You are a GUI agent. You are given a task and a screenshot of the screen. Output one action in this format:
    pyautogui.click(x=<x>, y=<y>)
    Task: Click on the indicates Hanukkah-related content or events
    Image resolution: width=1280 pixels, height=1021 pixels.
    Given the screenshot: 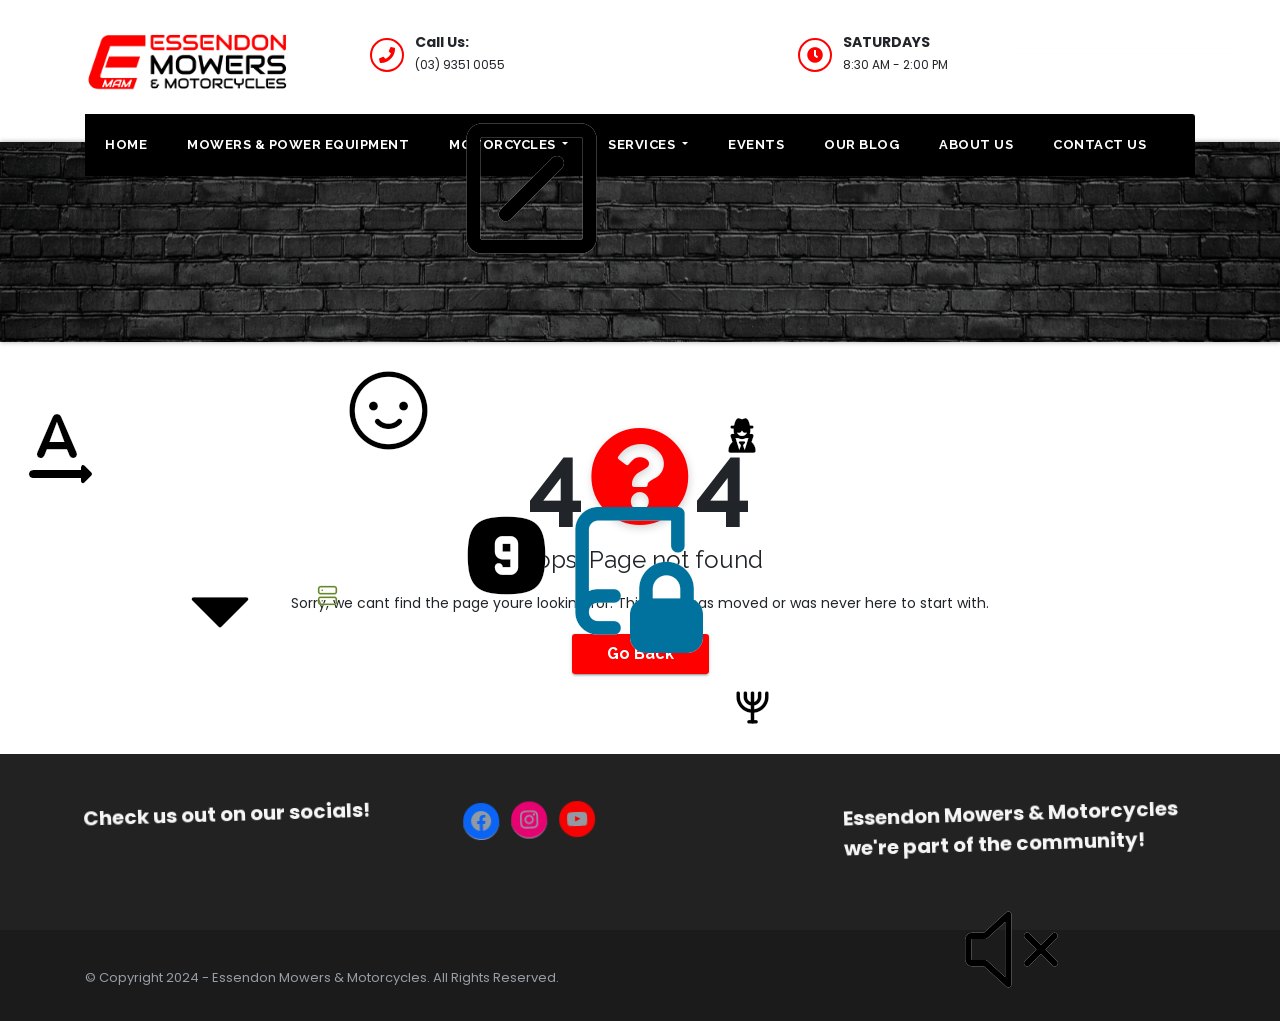 What is the action you would take?
    pyautogui.click(x=752, y=707)
    